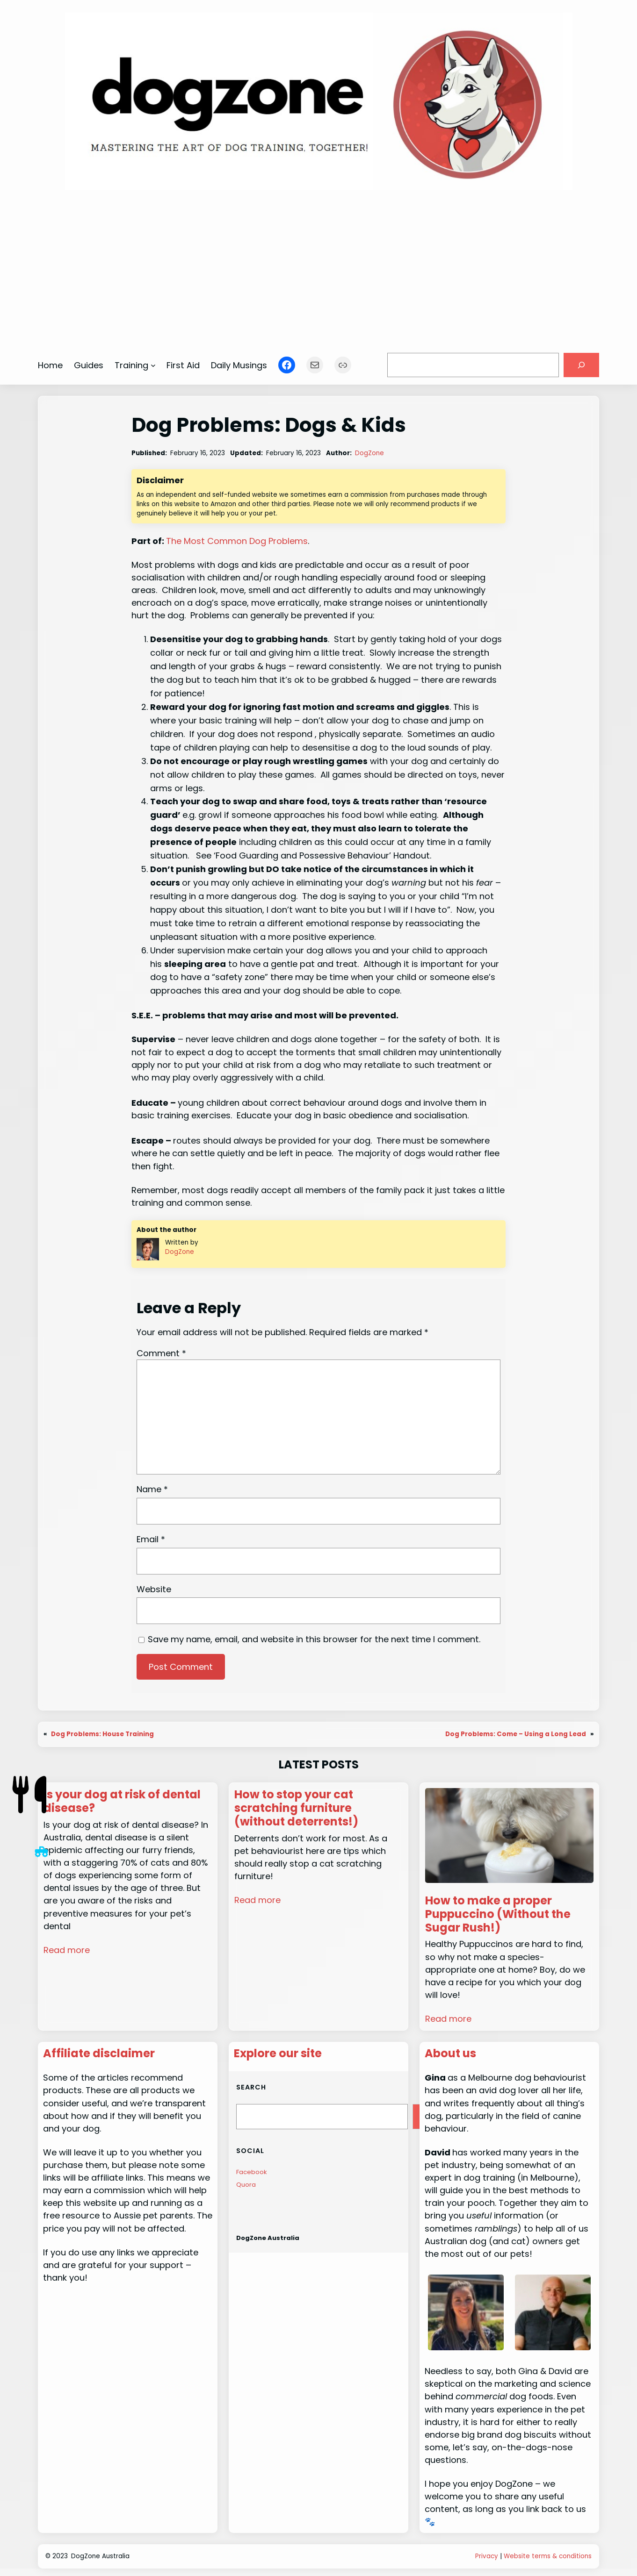 This screenshot has height=2576, width=637. Describe the element at coordinates (30, 1795) in the screenshot. I see `find nearby restaurants or dining options` at that location.